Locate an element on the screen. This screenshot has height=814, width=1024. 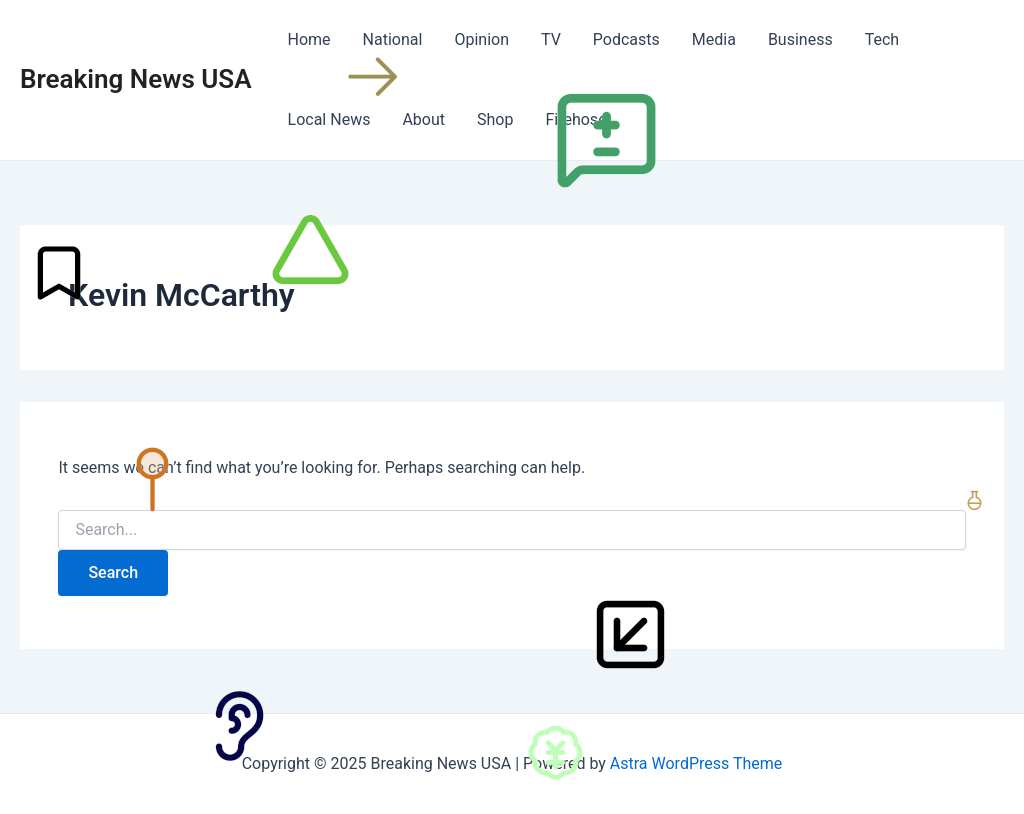
compare or show differences between messages is located at coordinates (606, 138).